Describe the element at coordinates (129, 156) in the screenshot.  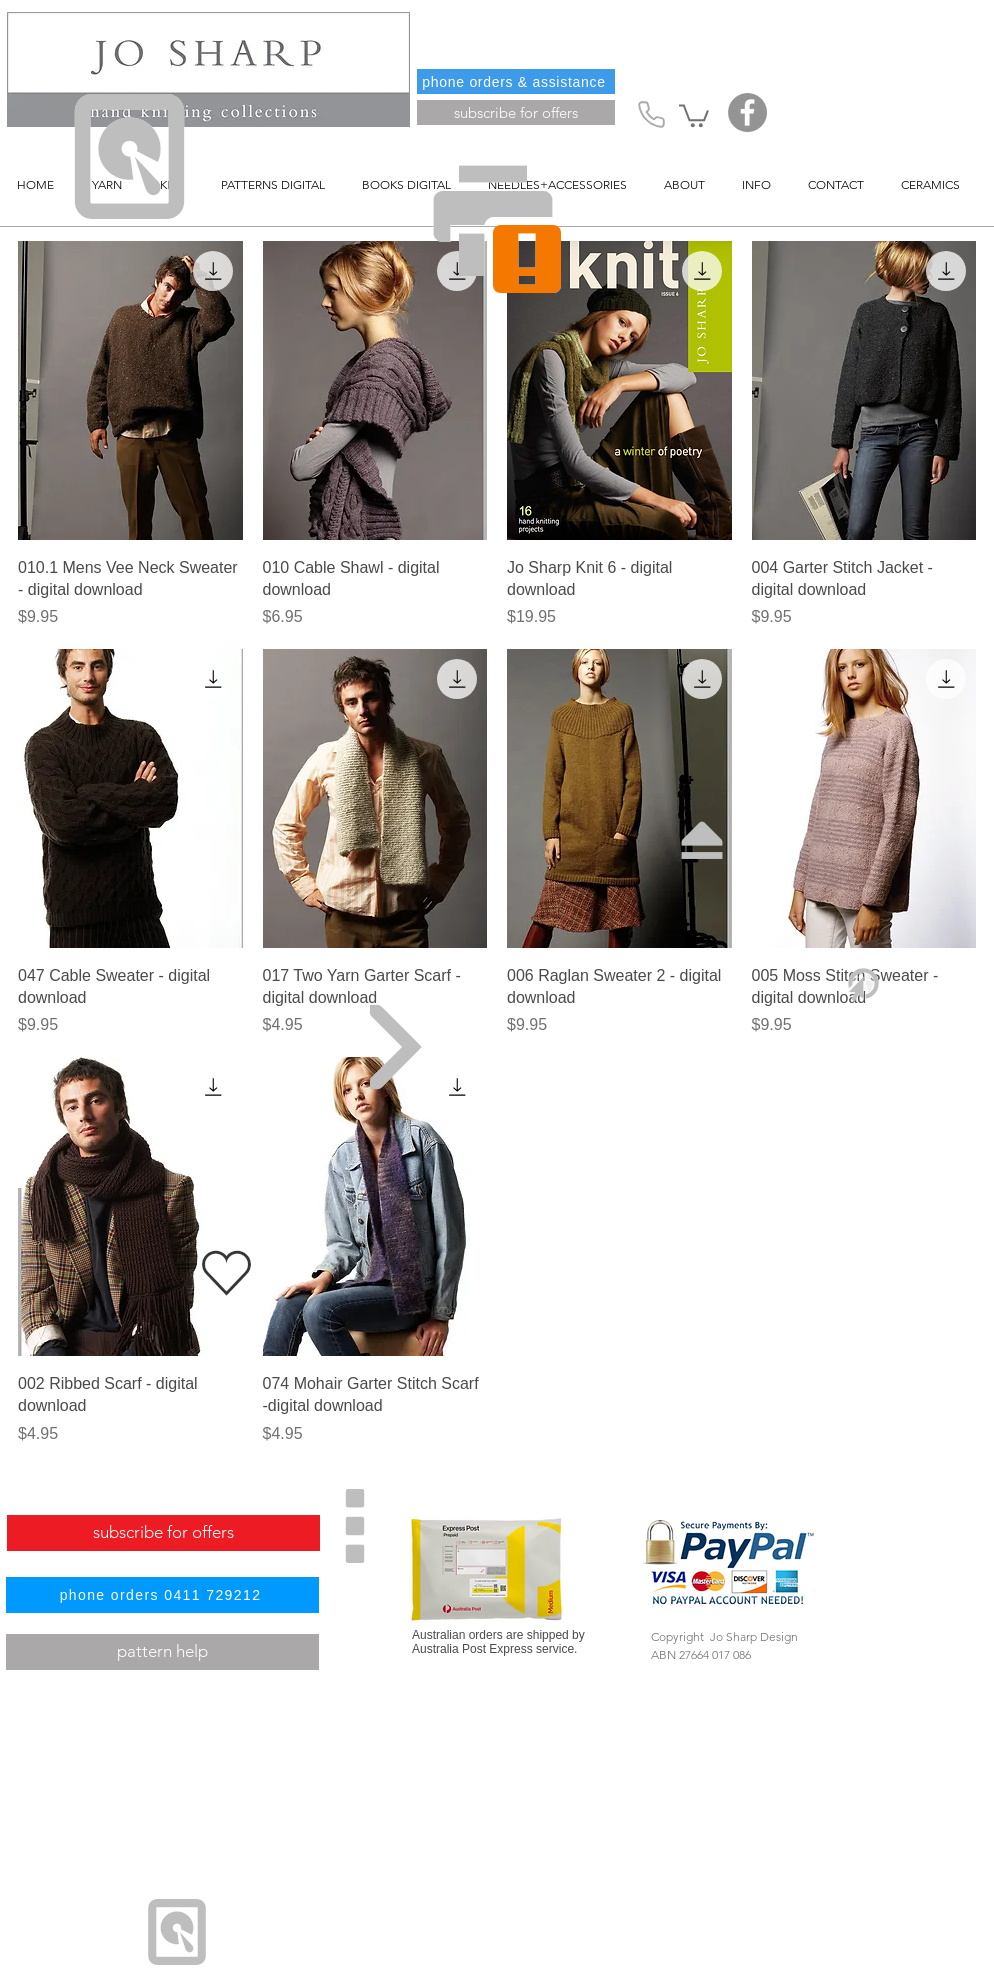
I see `access hard drive storage` at that location.